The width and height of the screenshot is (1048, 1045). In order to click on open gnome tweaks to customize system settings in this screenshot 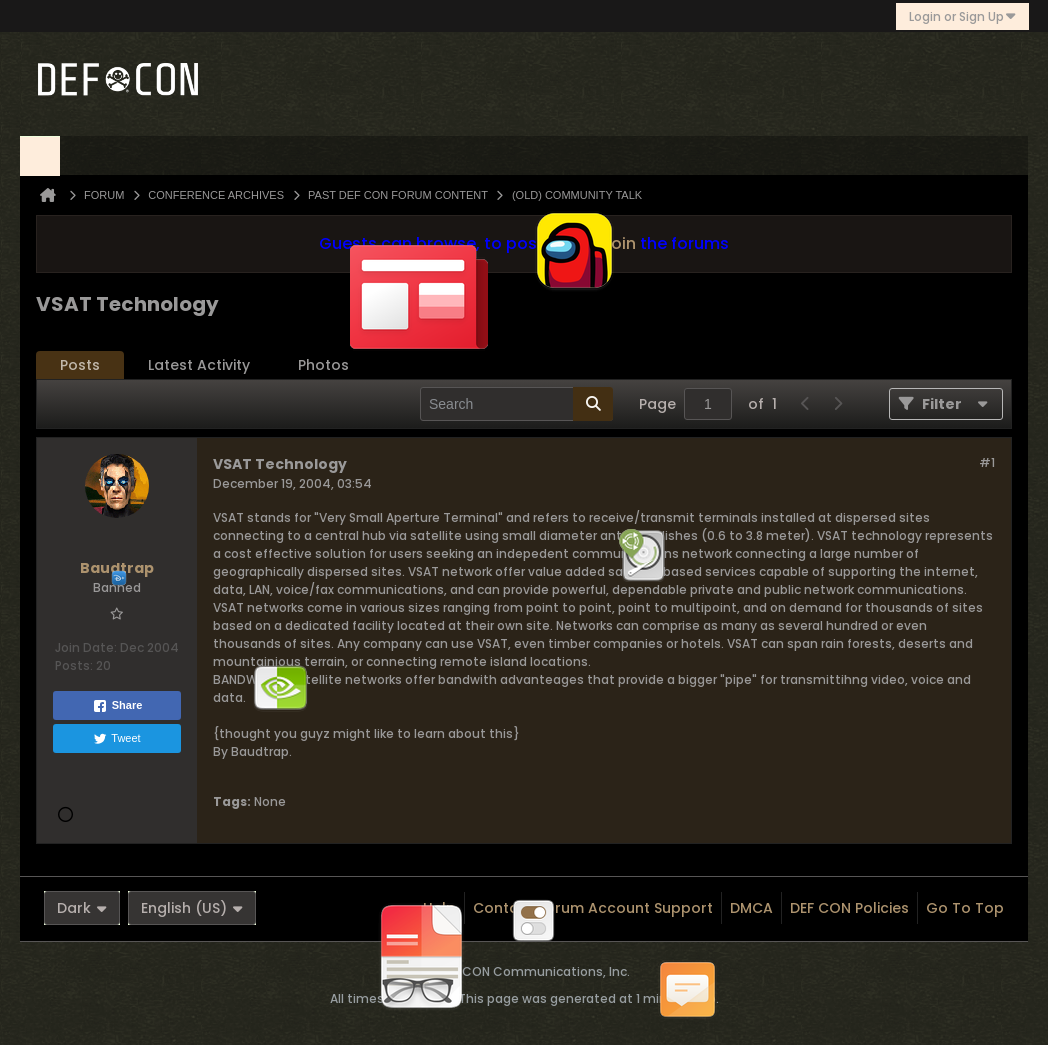, I will do `click(533, 920)`.